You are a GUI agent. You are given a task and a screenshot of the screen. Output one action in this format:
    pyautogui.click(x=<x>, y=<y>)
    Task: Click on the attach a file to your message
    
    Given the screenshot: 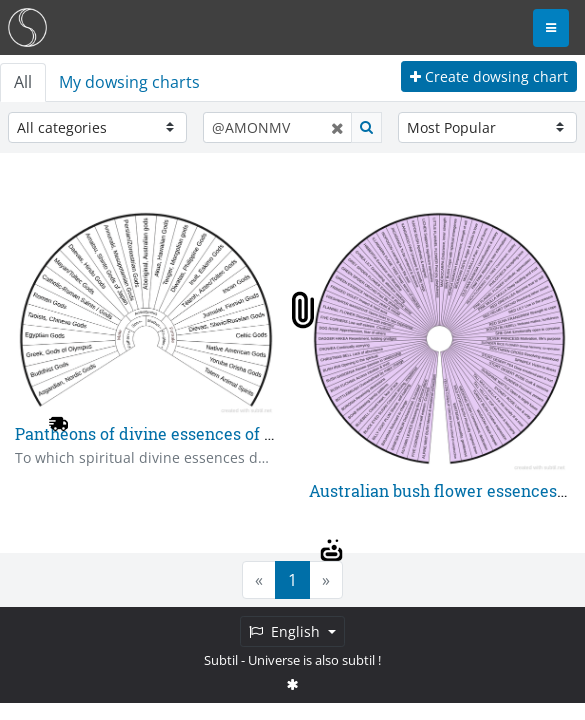 What is the action you would take?
    pyautogui.click(x=303, y=310)
    